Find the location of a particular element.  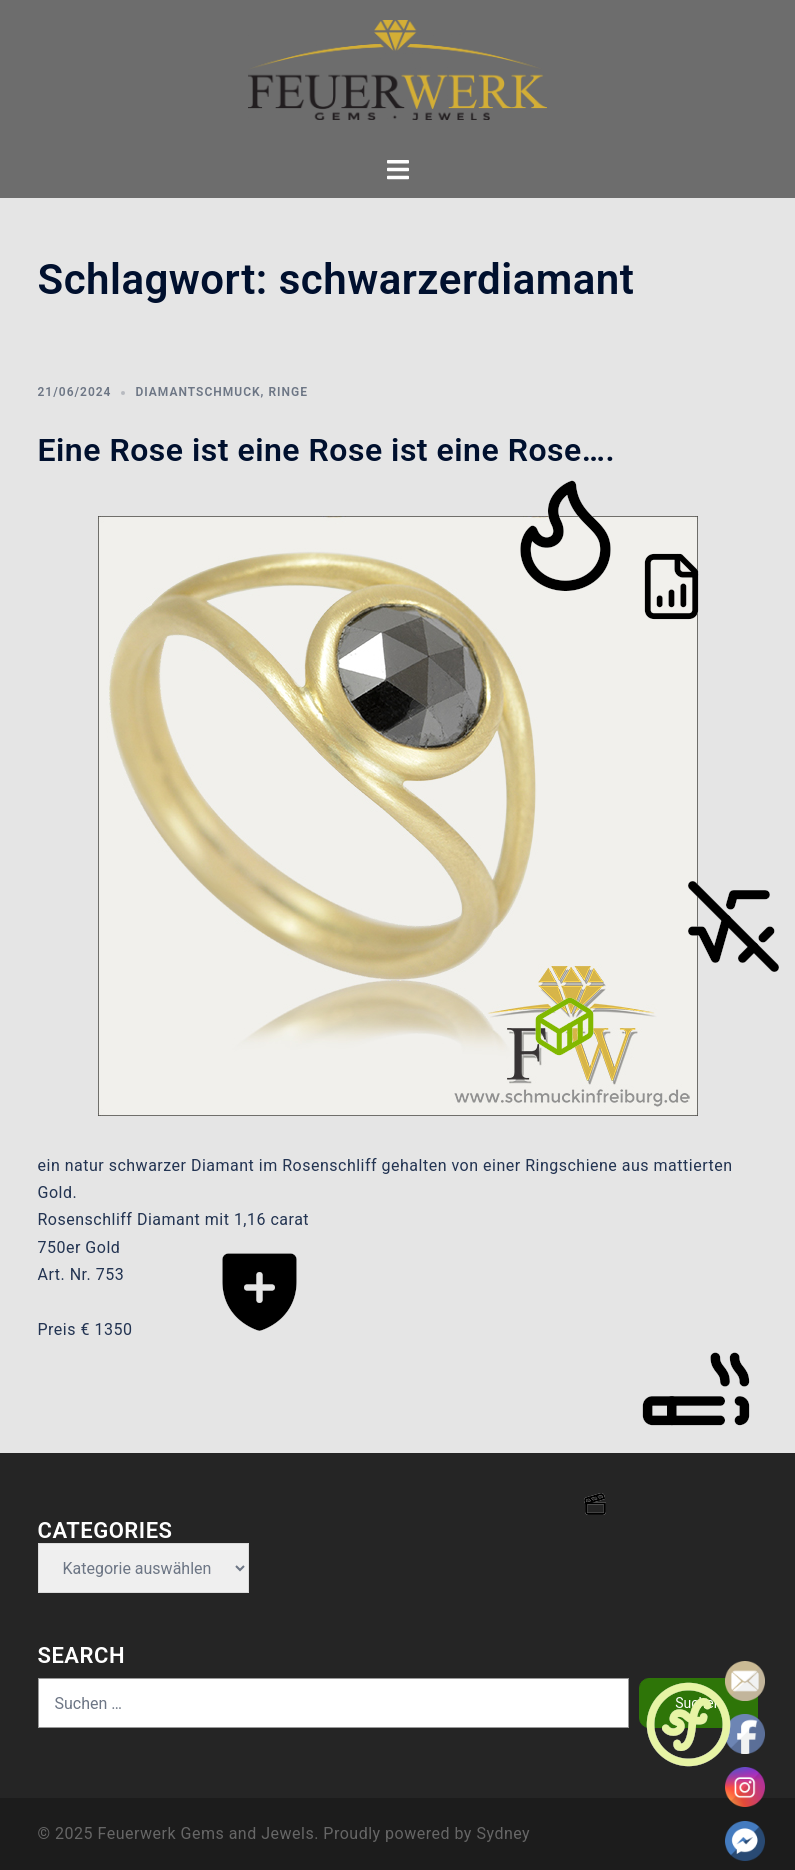

disable math mode or calculations is located at coordinates (733, 926).